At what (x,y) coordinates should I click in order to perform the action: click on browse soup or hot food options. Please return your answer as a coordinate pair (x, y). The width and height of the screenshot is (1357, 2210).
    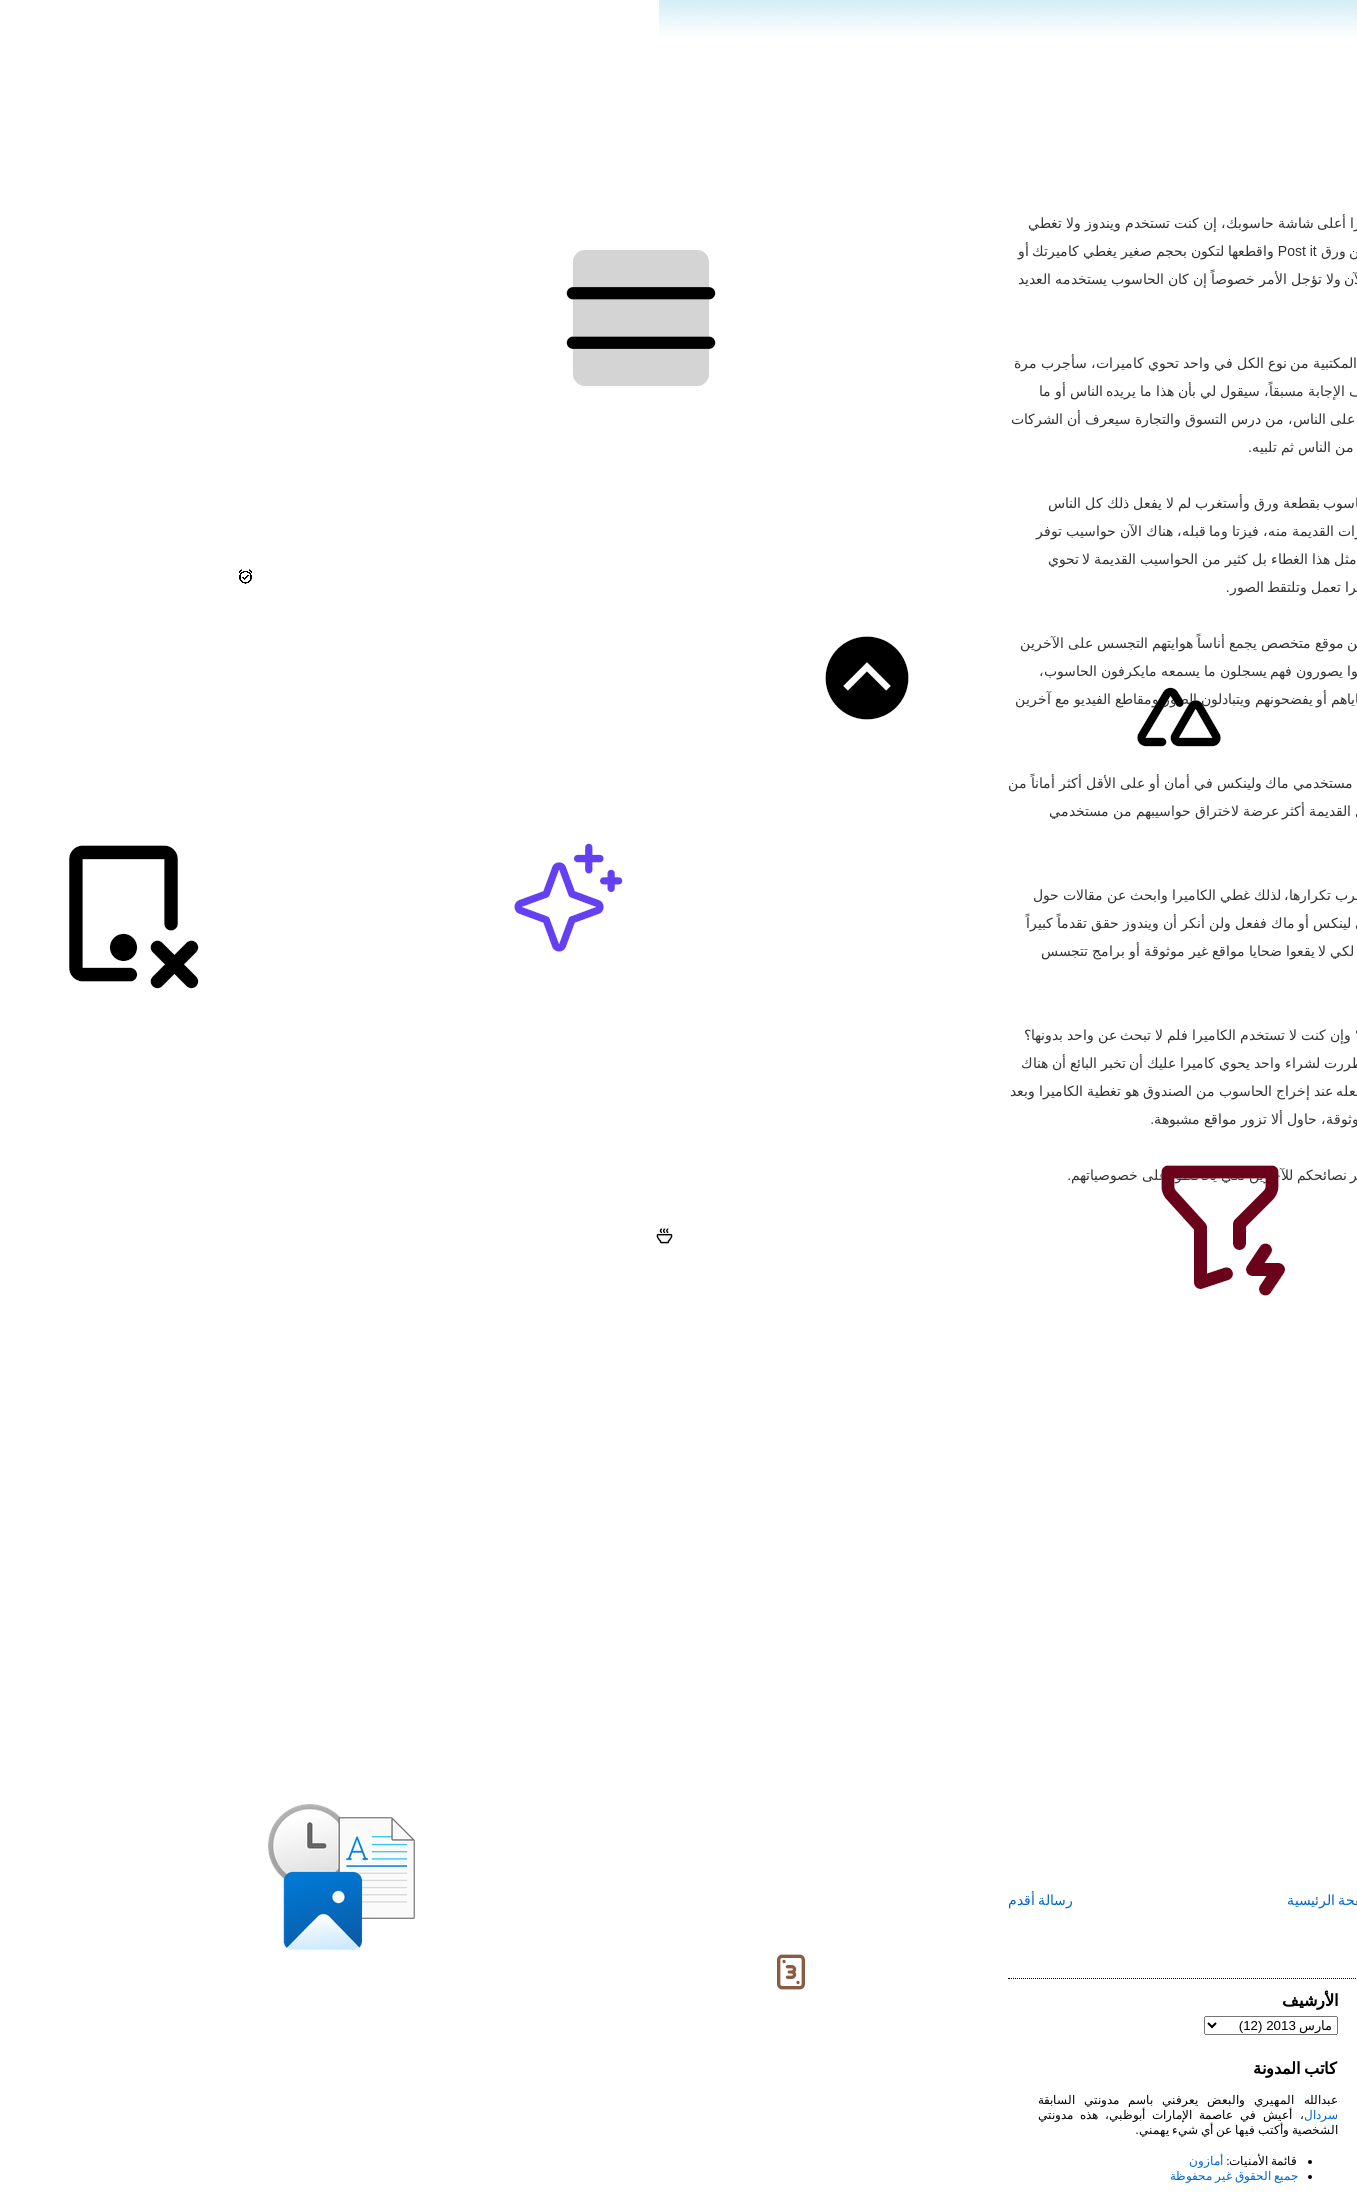
    Looking at the image, I should click on (664, 1235).